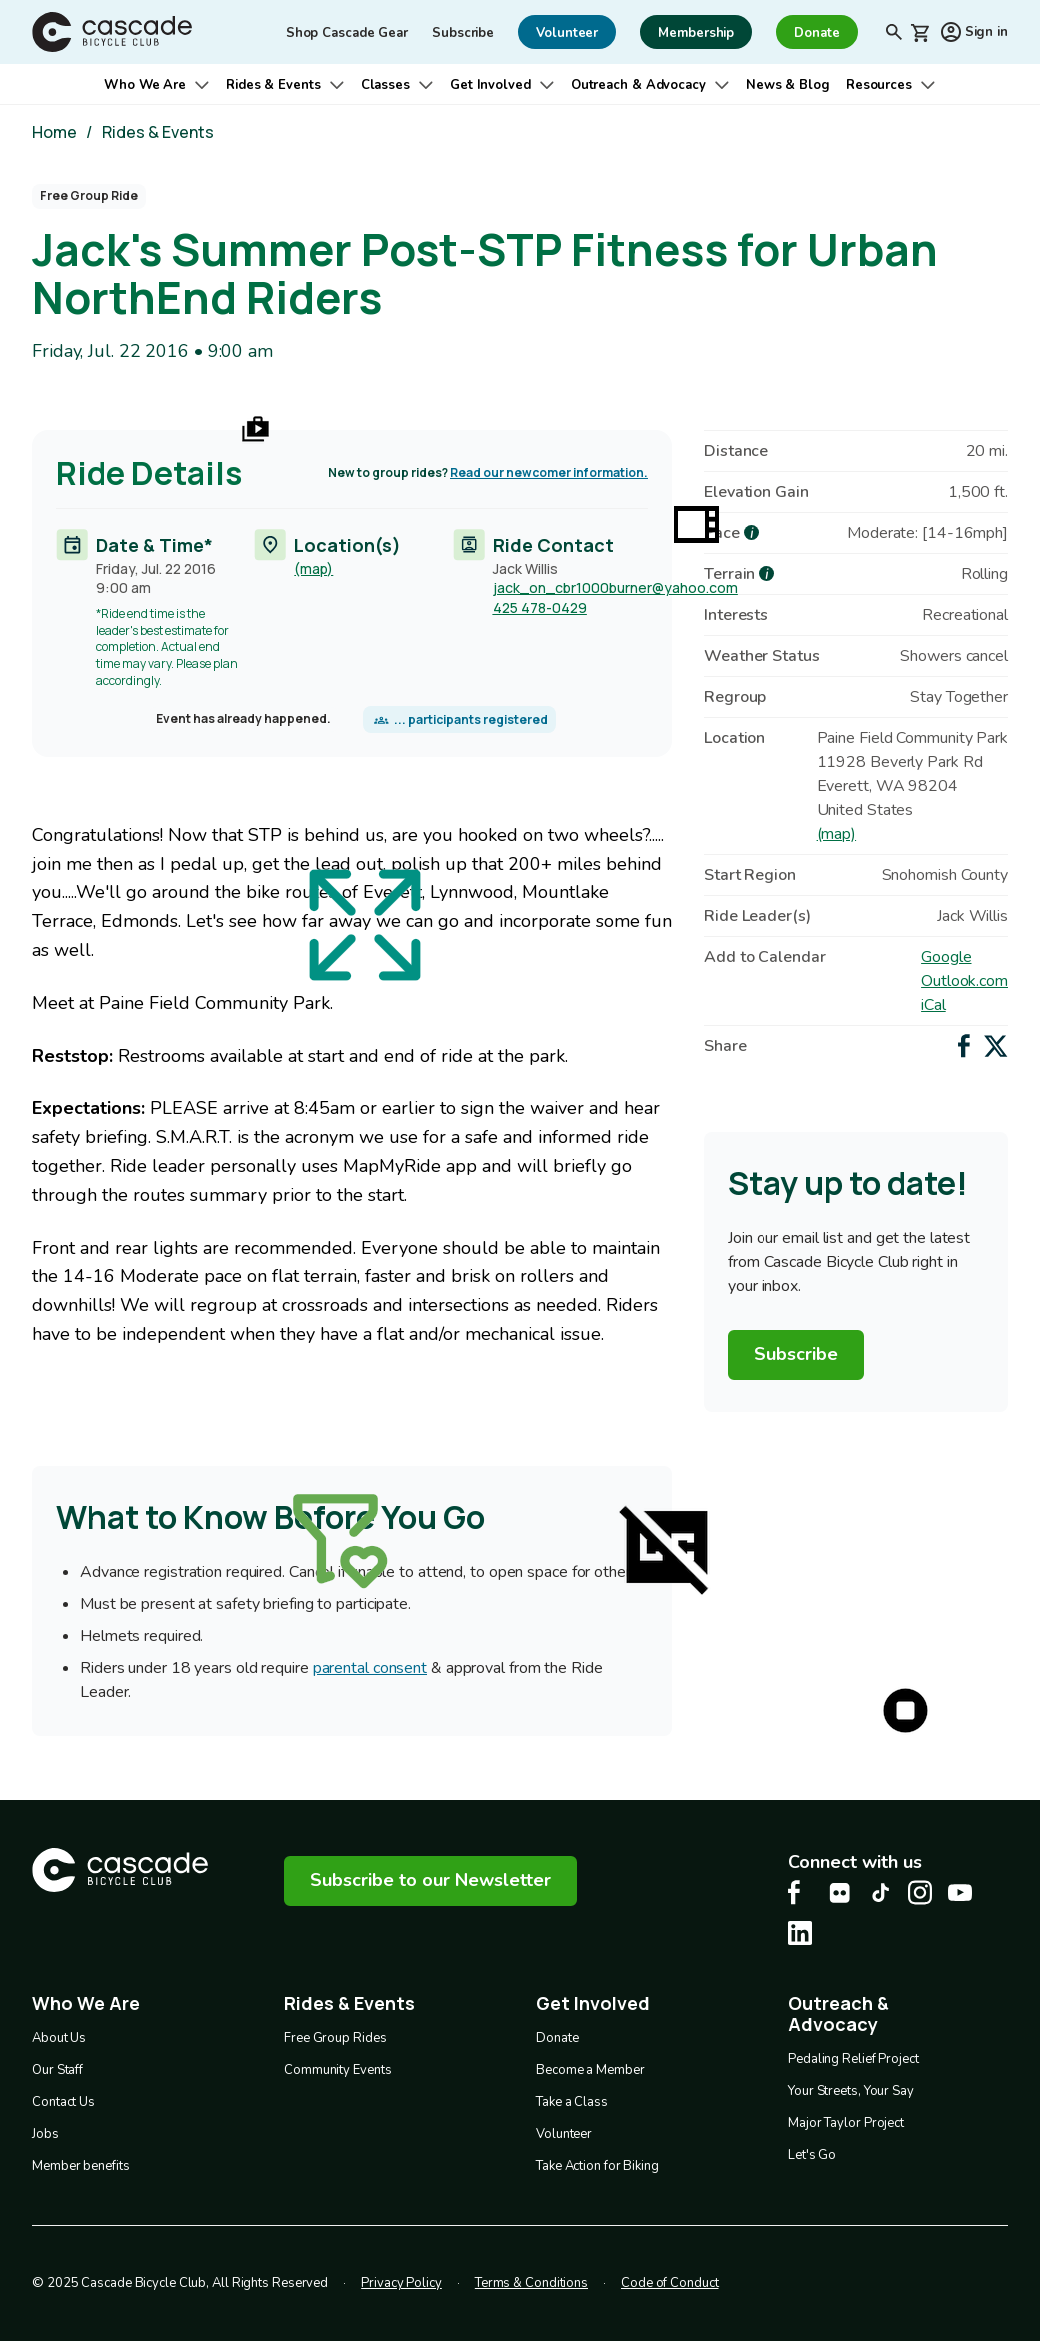  I want to click on closed captions are disabled, so click(667, 1547).